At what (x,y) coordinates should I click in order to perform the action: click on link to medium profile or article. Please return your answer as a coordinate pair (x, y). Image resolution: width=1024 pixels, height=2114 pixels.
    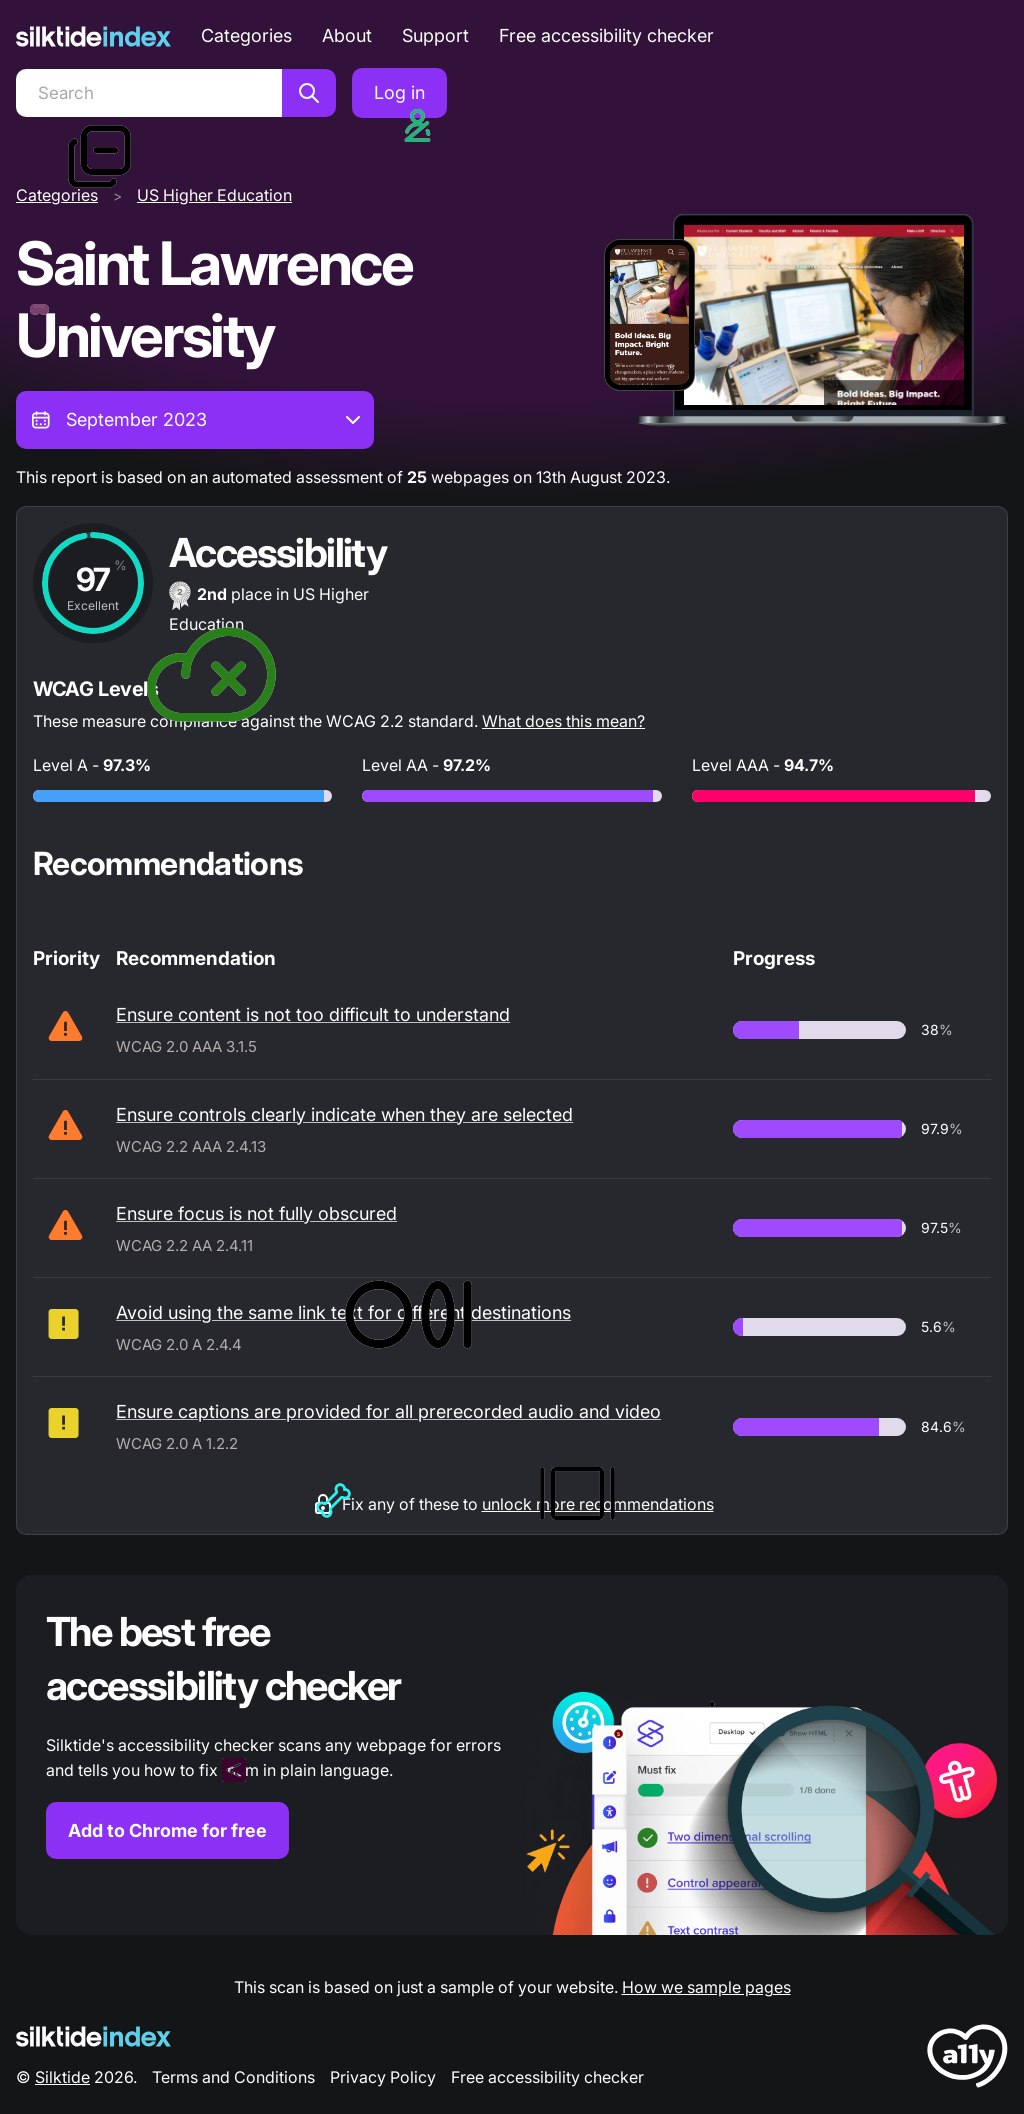
    Looking at the image, I should click on (408, 1314).